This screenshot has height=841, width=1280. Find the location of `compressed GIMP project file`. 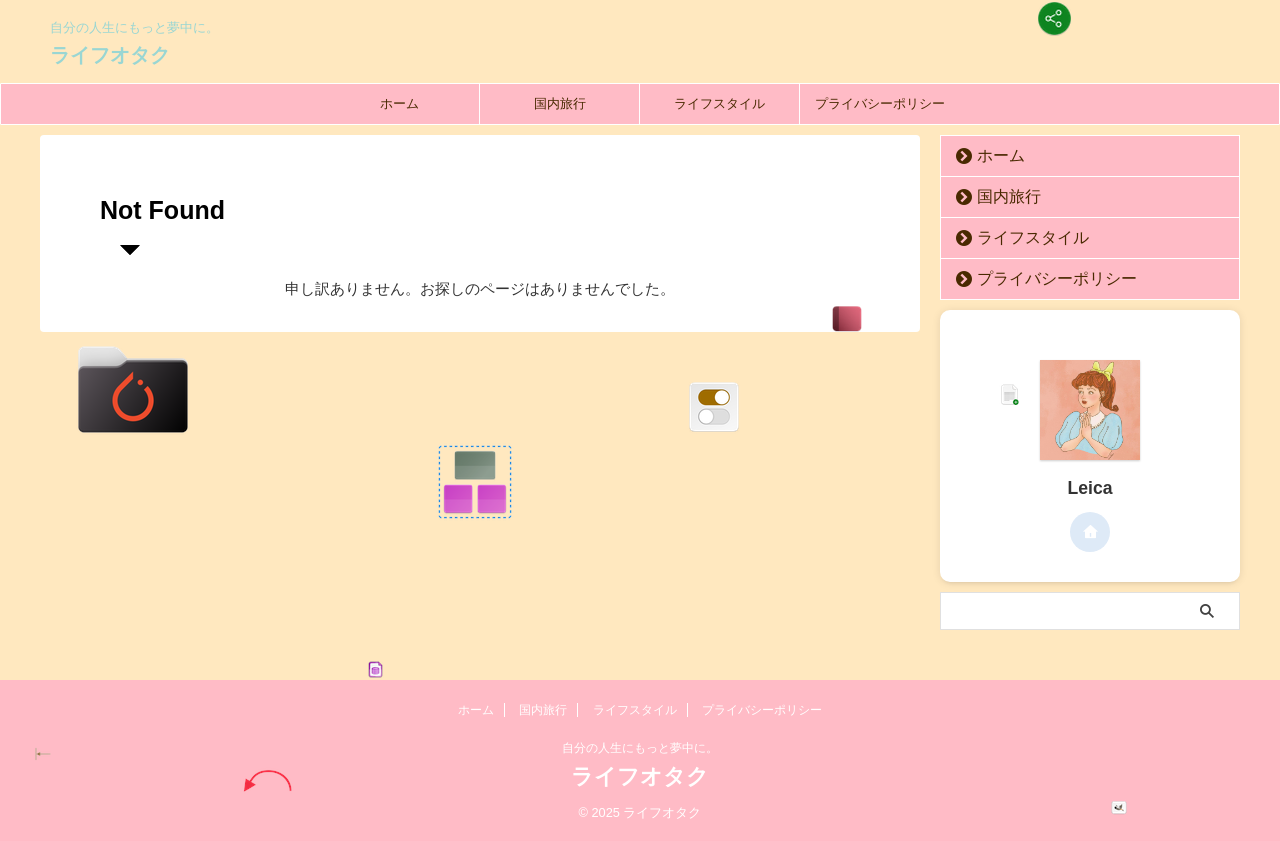

compressed GIMP project file is located at coordinates (1119, 807).